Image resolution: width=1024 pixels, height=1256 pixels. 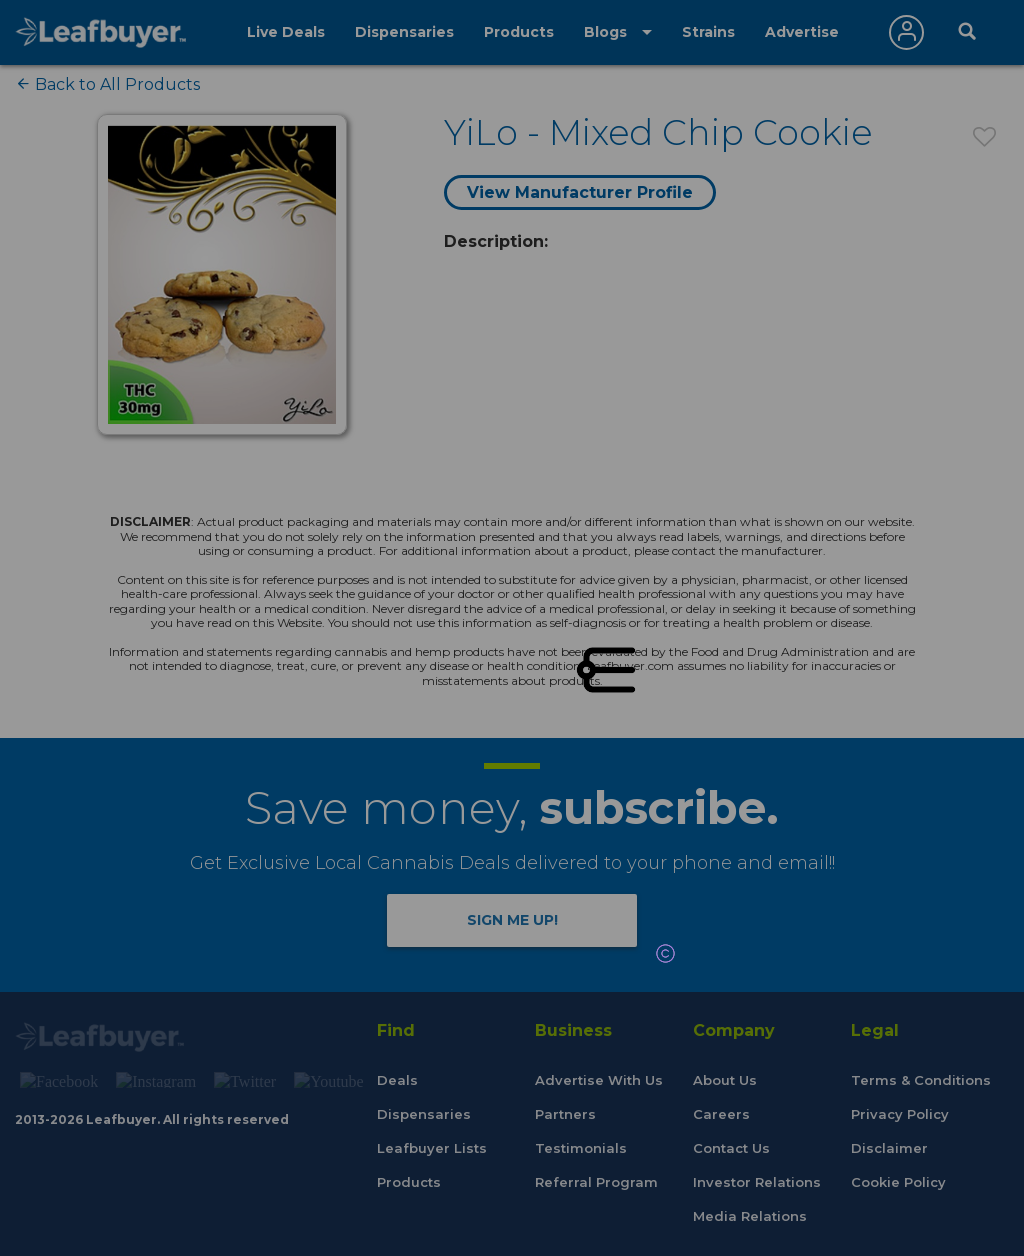 I want to click on indicates copyrighted content, so click(x=665, y=953).